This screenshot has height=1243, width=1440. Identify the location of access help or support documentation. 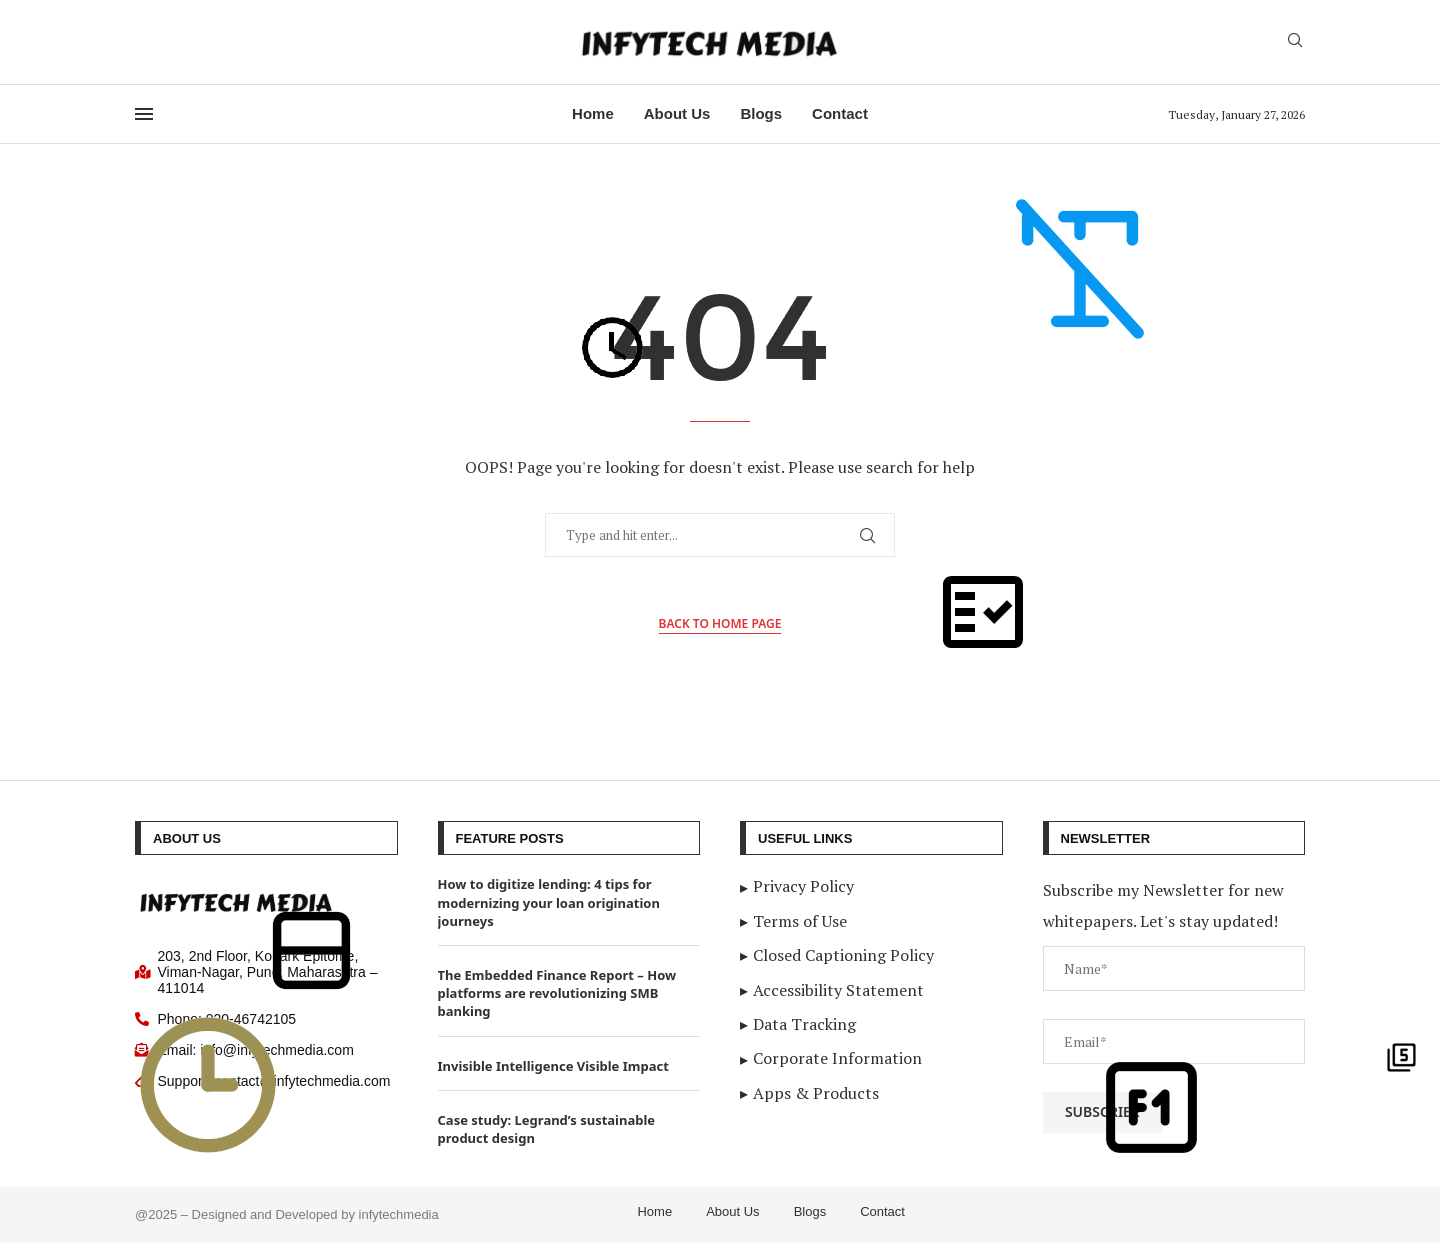
(1151, 1107).